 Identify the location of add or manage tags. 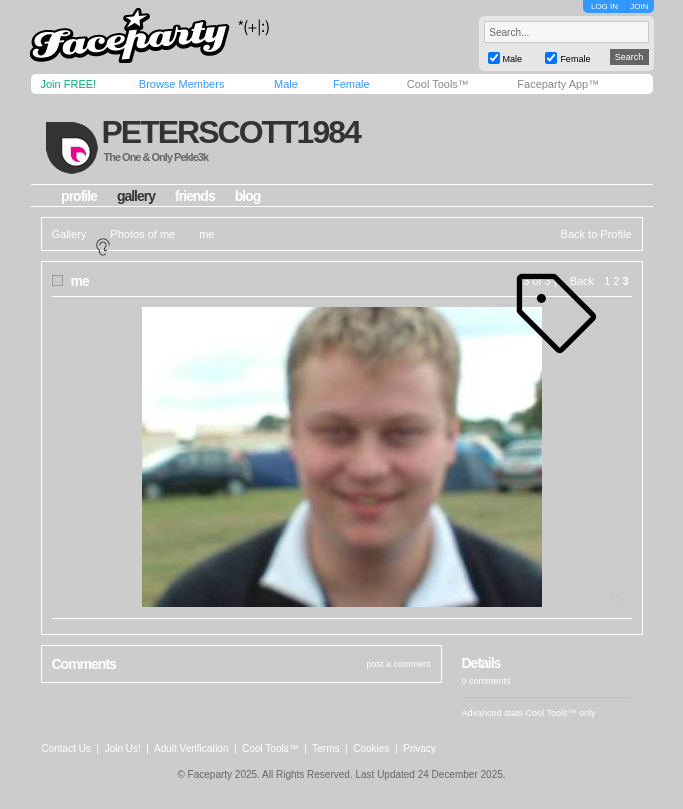
(557, 314).